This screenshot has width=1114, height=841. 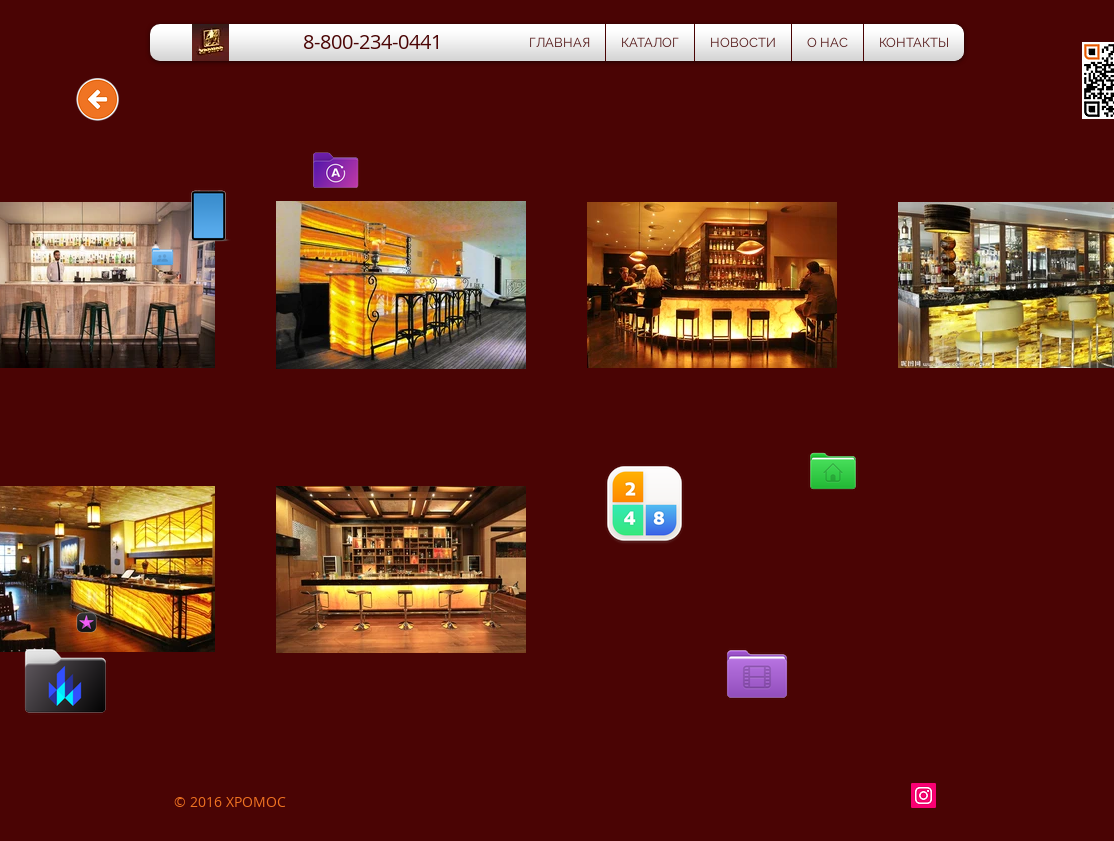 What do you see at coordinates (86, 622) in the screenshot?
I see `open the iTunes Store app` at bounding box center [86, 622].